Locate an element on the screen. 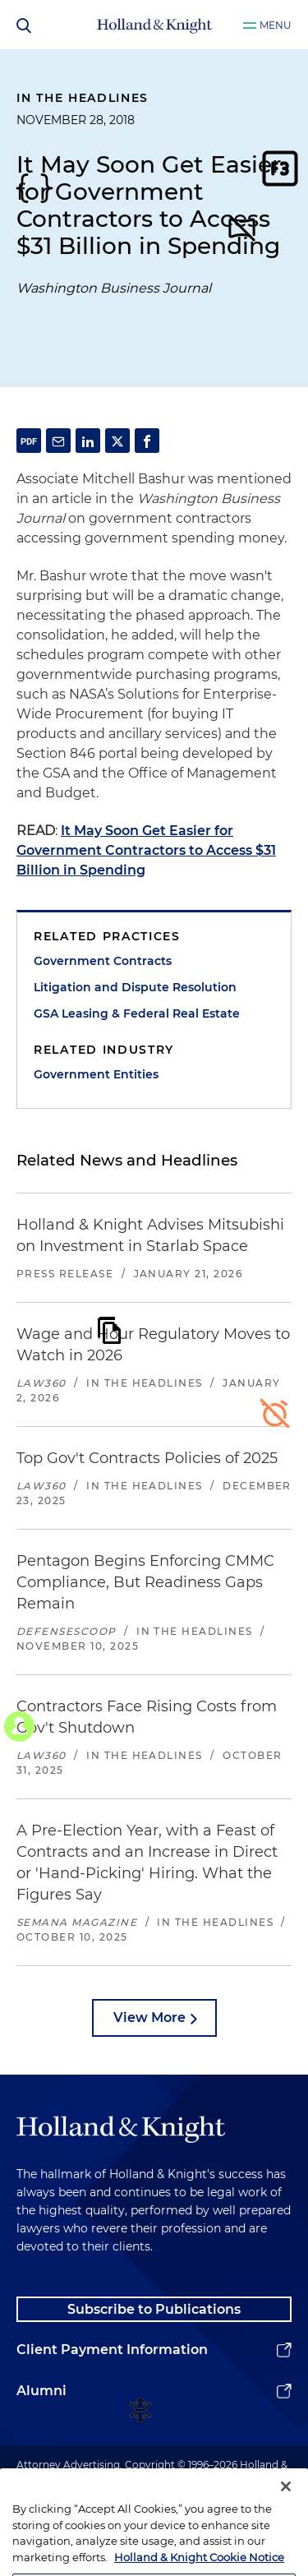 The image size is (308, 2576). press F3 keyboard shortcut is located at coordinates (280, 169).